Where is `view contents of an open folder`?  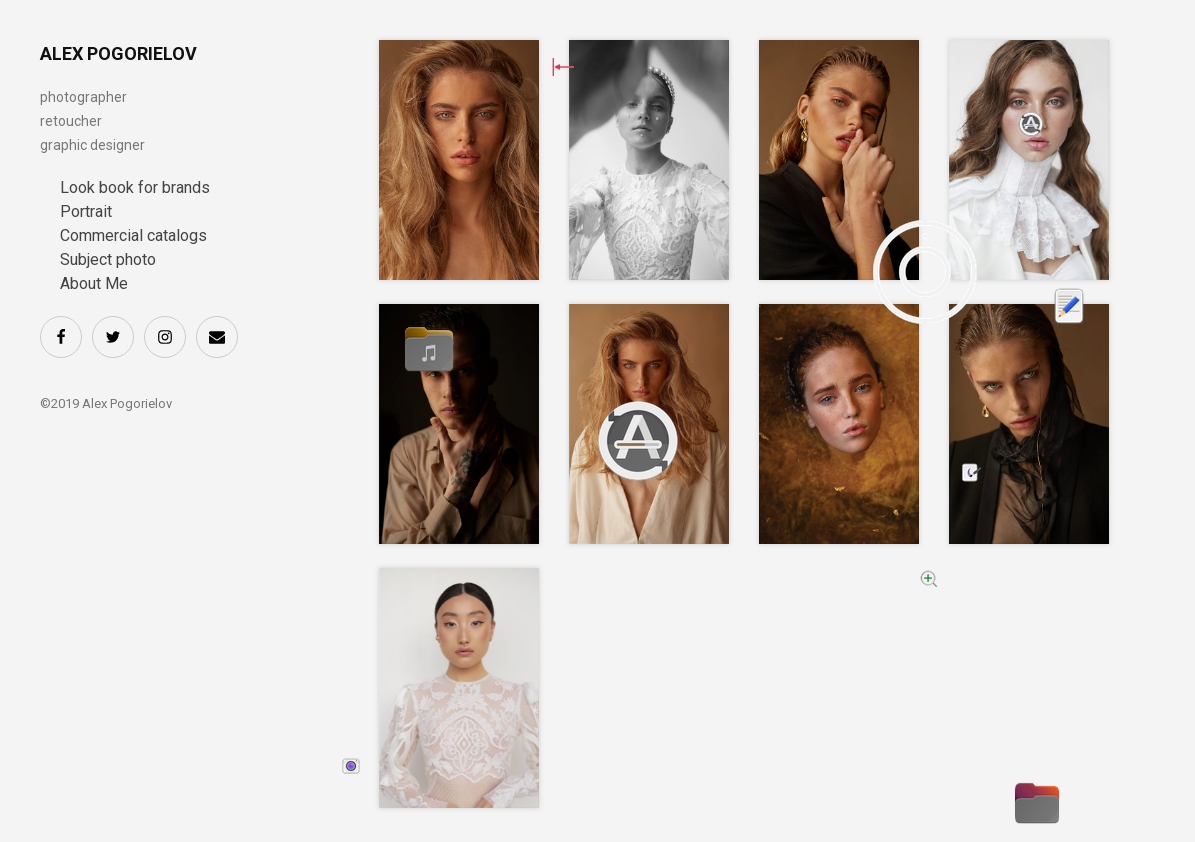 view contents of an open folder is located at coordinates (1037, 803).